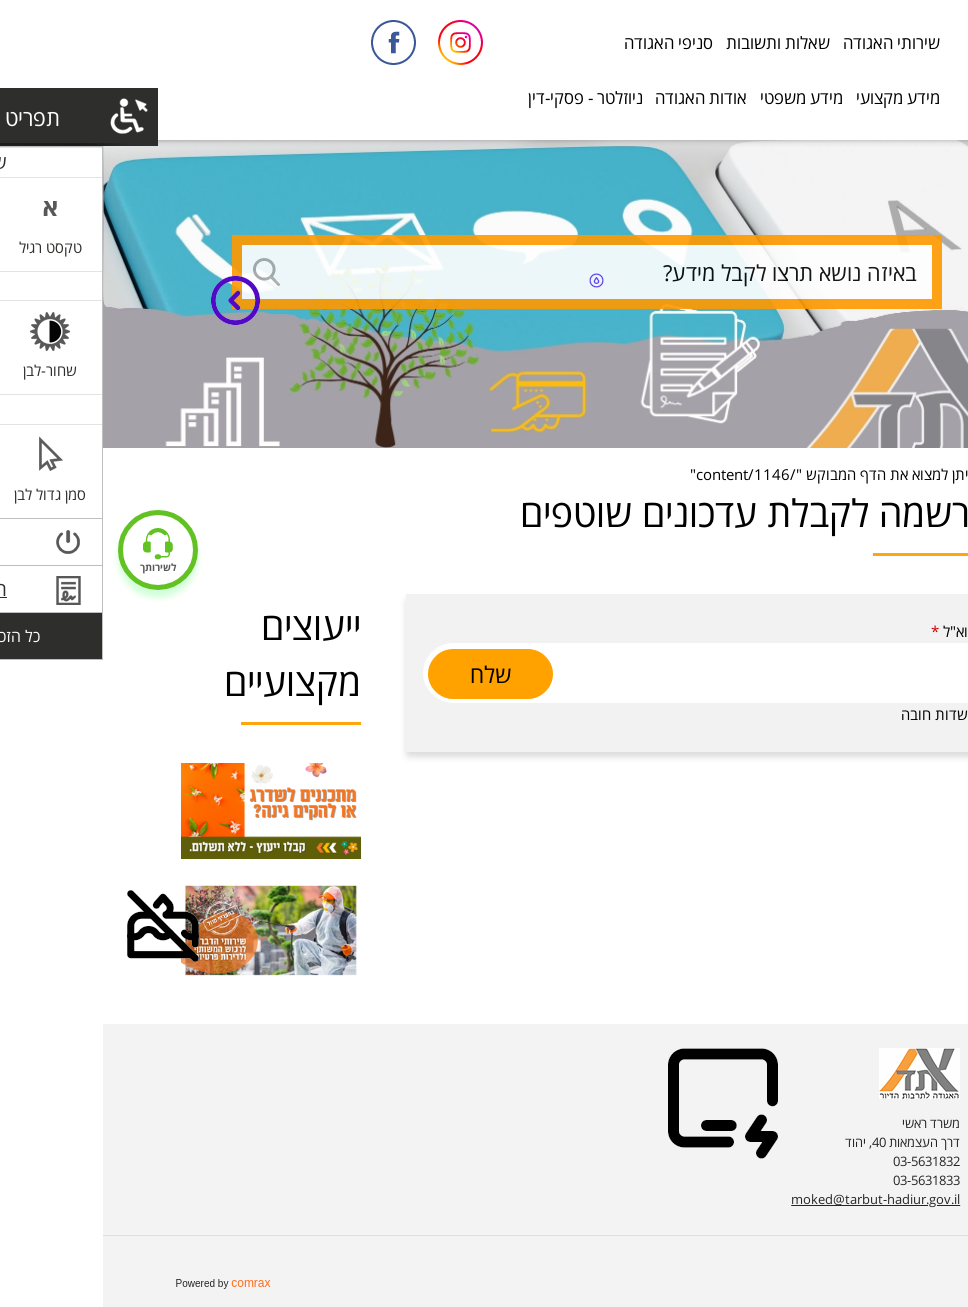 This screenshot has width=968, height=1307. Describe the element at coordinates (235, 300) in the screenshot. I see `go back to the previous screen` at that location.